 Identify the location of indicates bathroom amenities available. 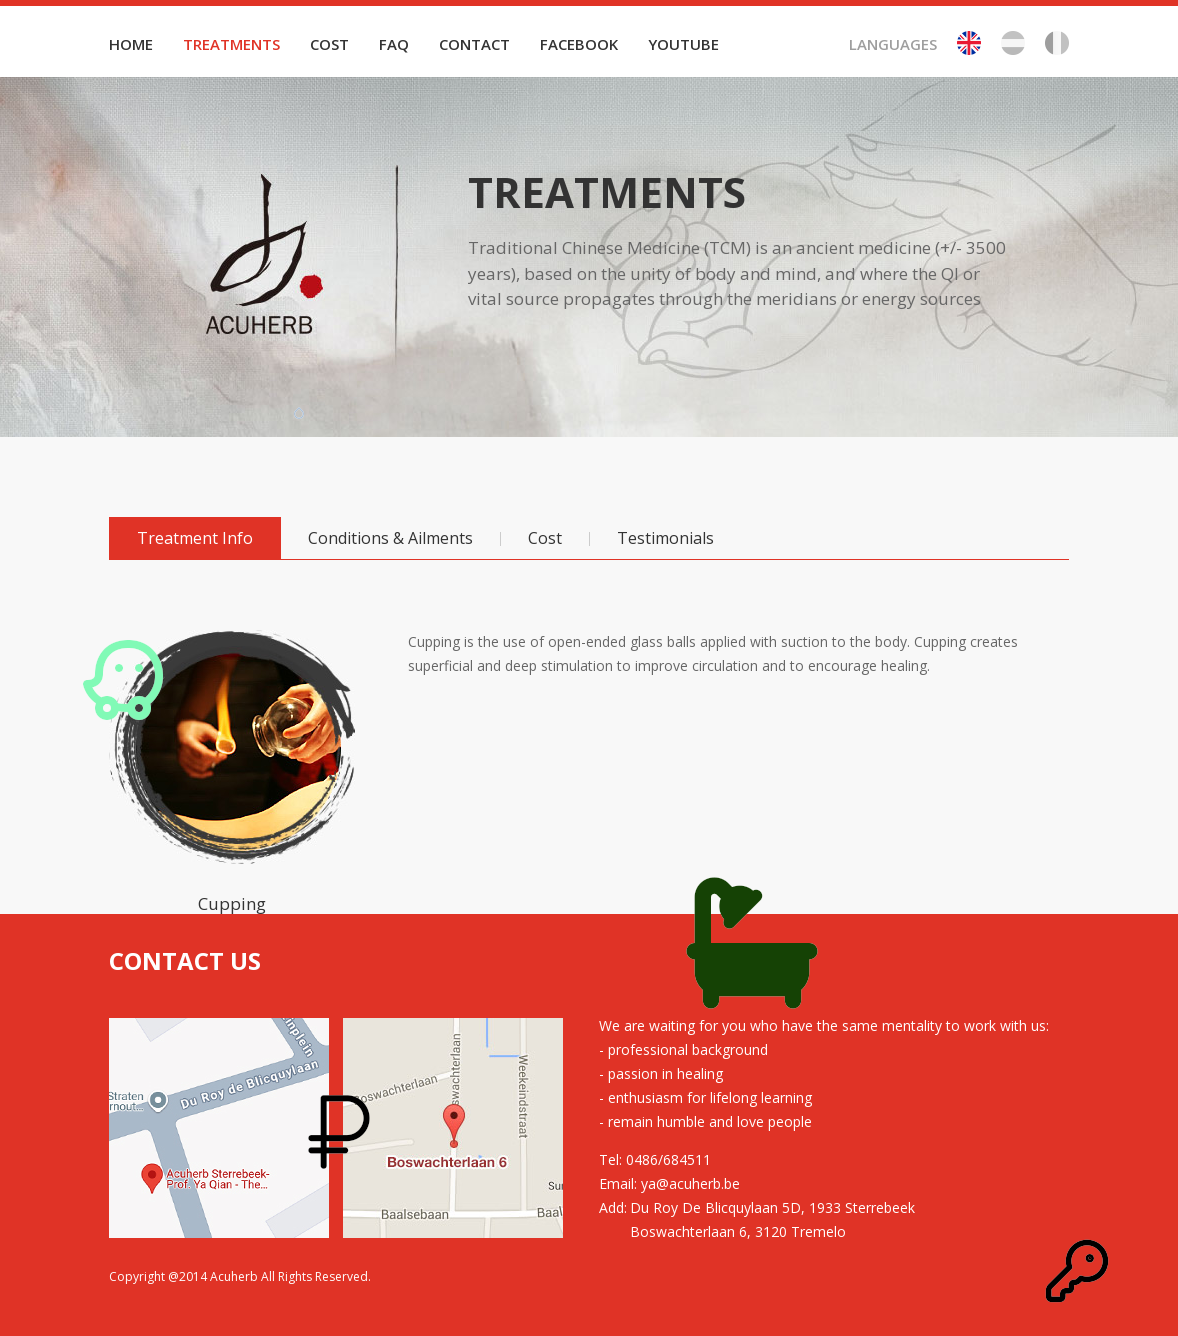
(752, 943).